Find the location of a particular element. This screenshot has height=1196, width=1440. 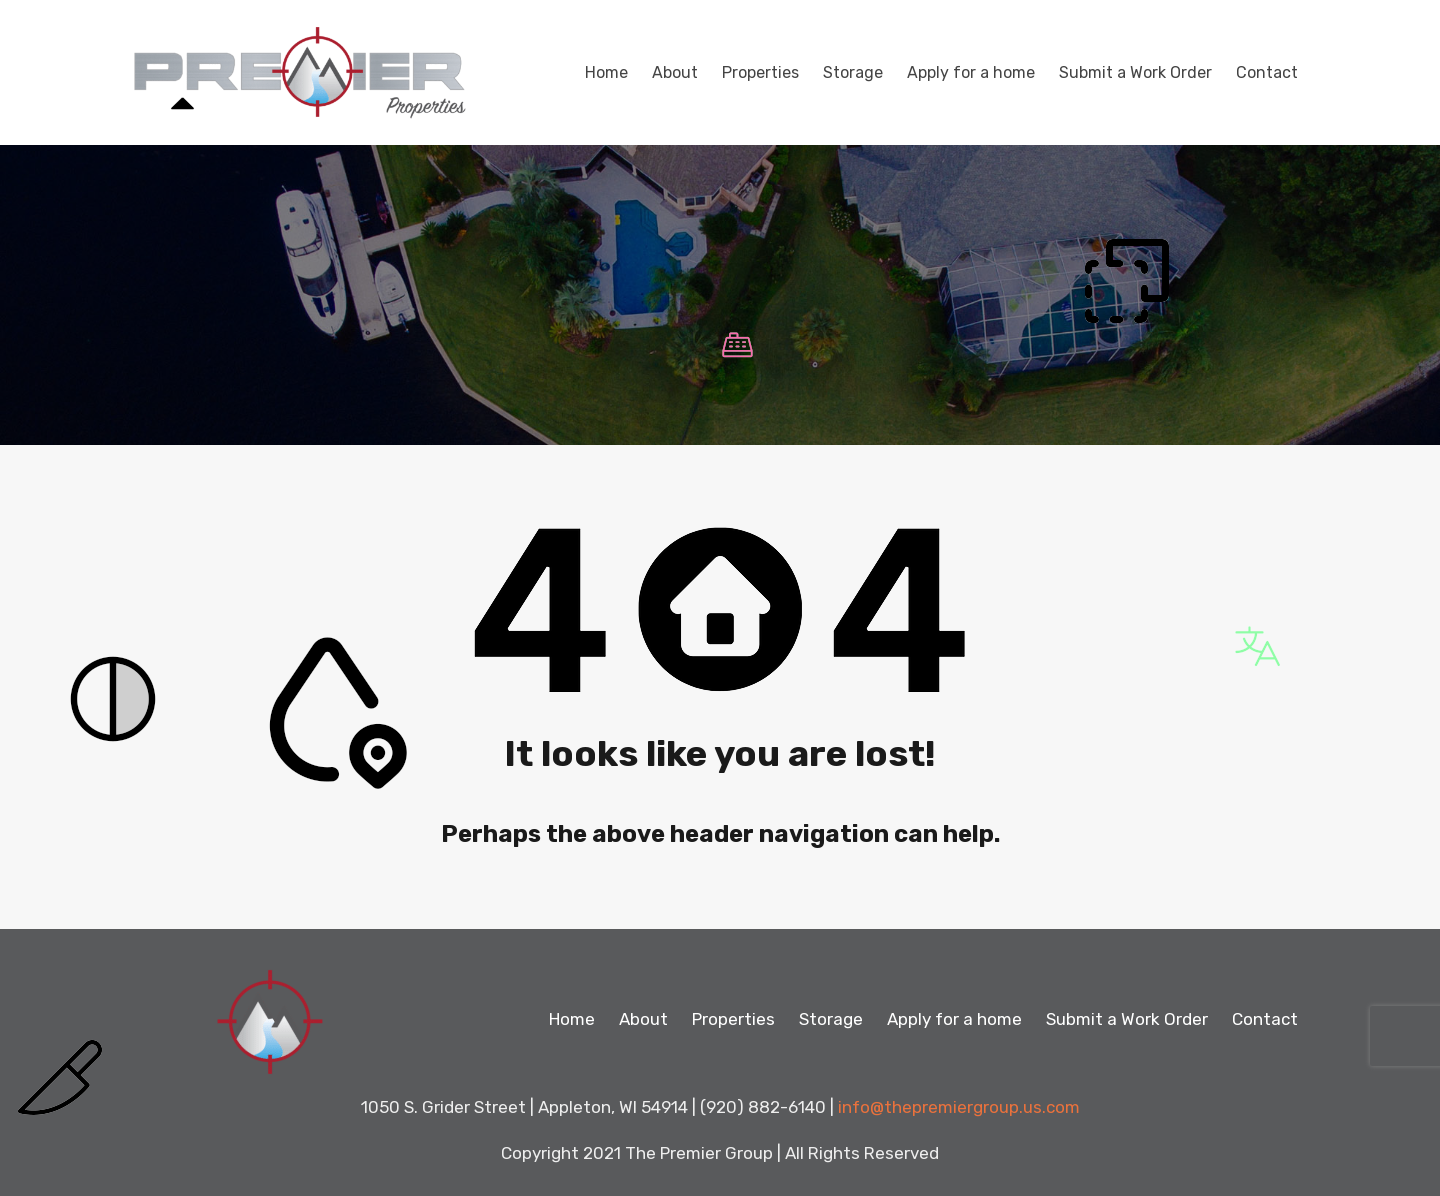

bring selected layer to front is located at coordinates (1127, 281).